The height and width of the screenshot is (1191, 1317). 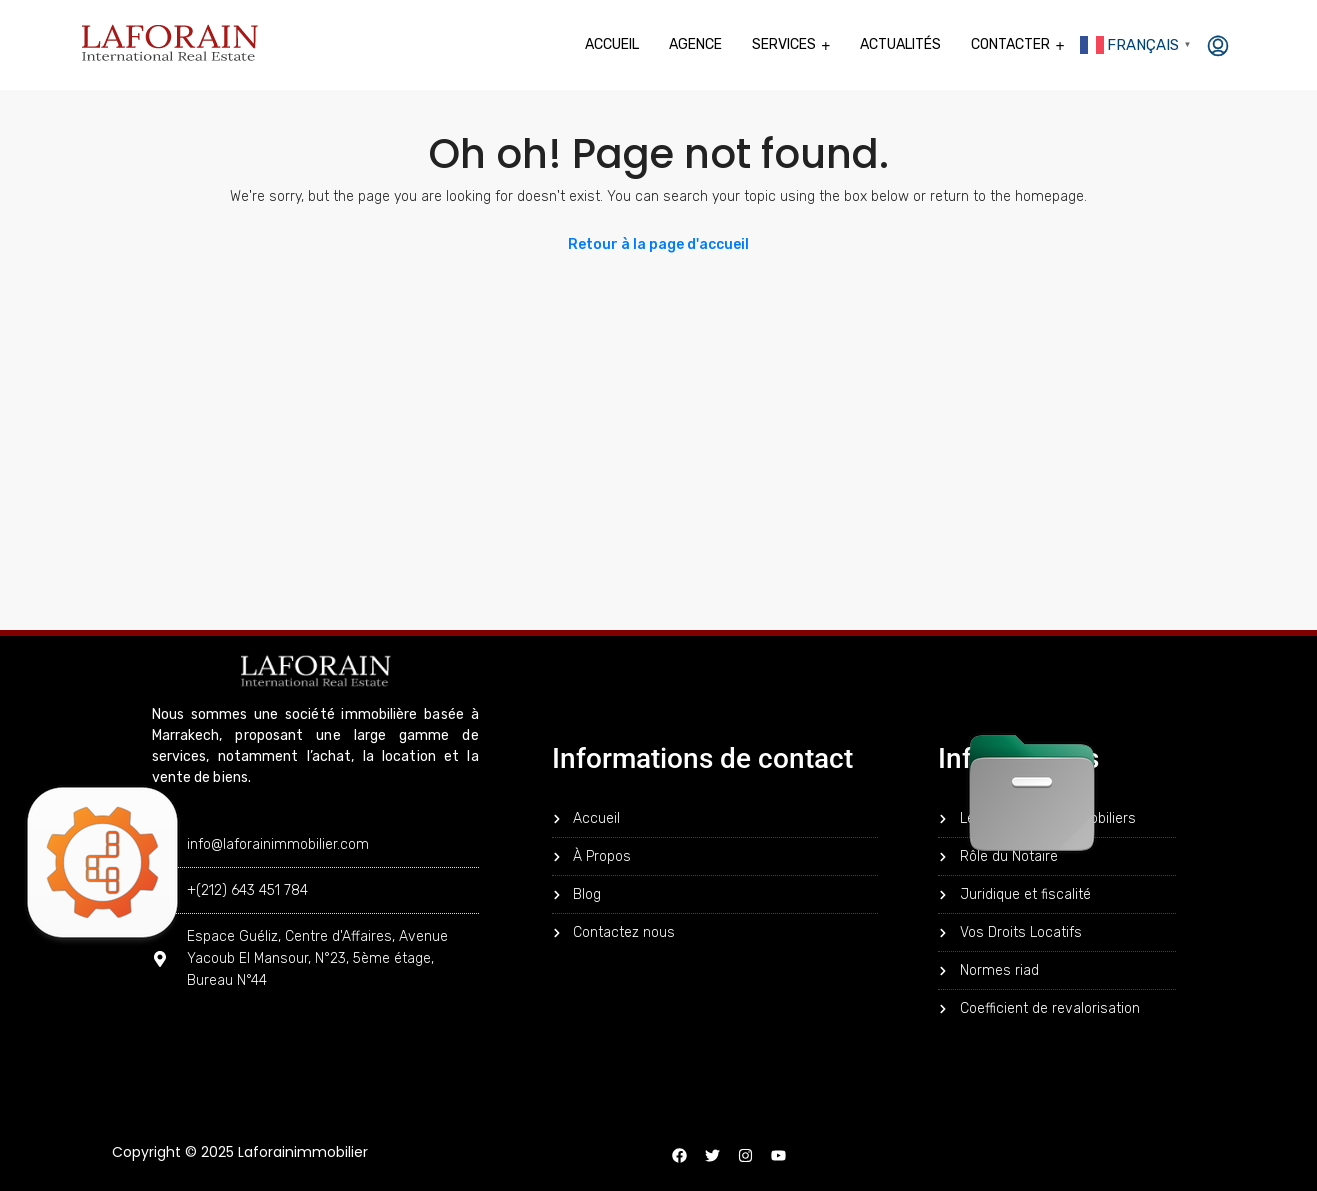 What do you see at coordinates (1032, 793) in the screenshot?
I see `open the file manager application` at bounding box center [1032, 793].